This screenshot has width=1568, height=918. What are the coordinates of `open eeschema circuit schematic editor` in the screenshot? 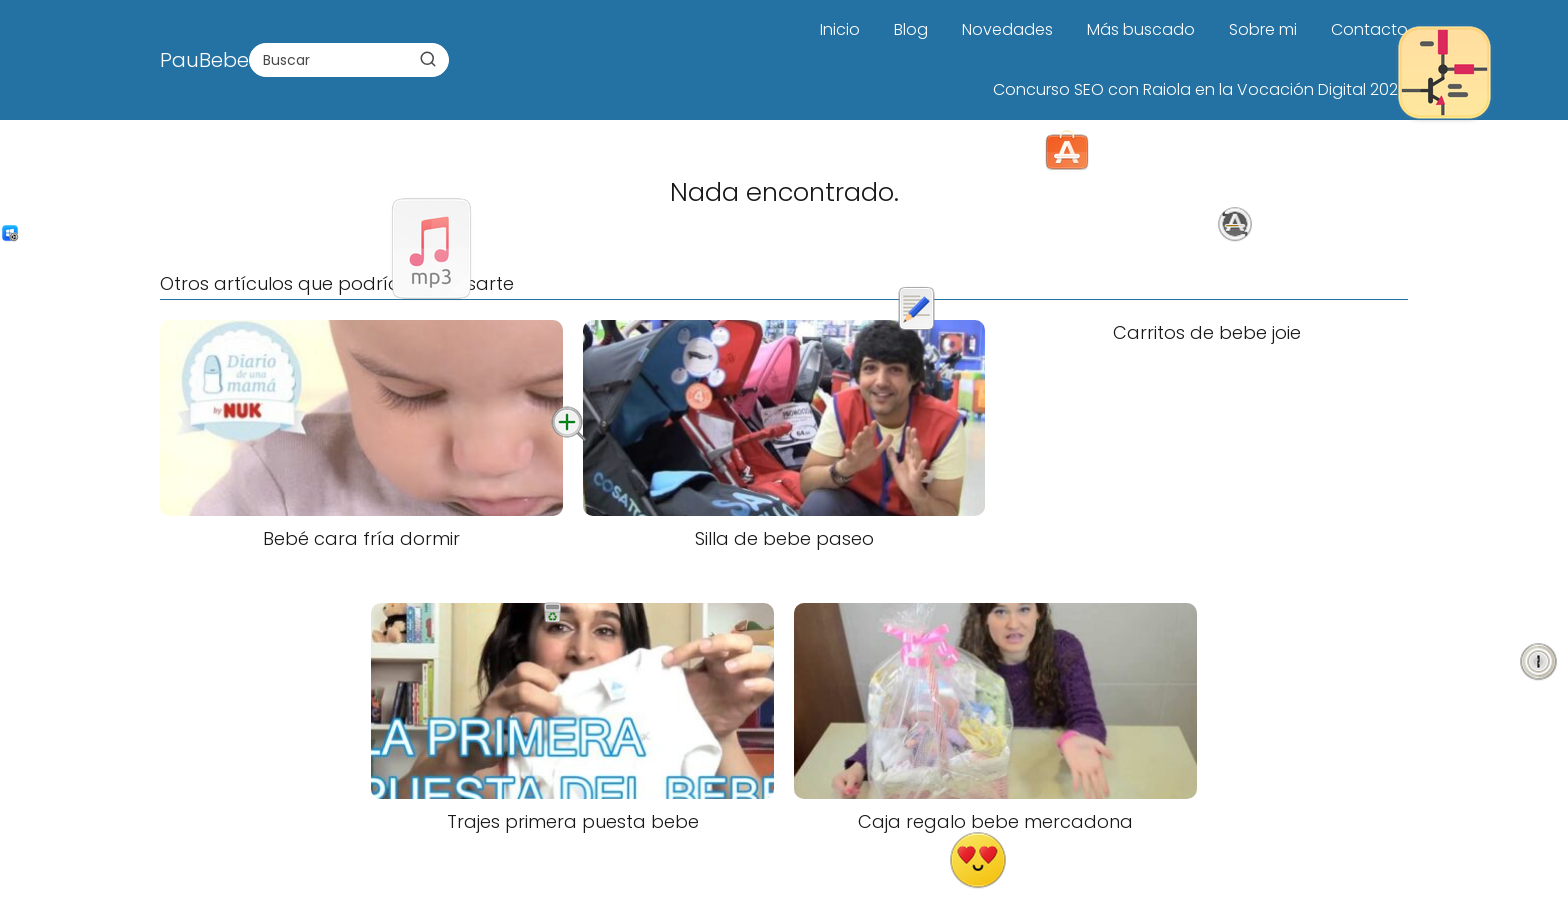 It's located at (1444, 72).